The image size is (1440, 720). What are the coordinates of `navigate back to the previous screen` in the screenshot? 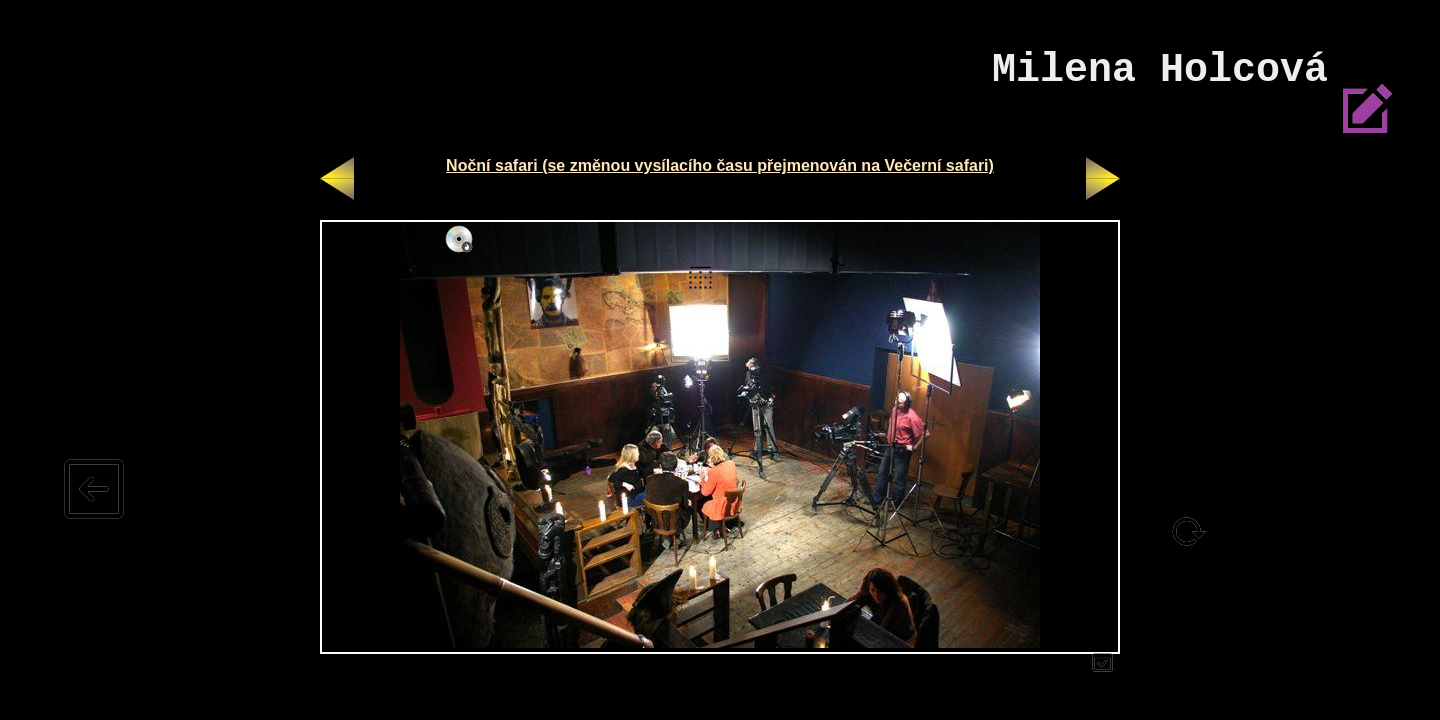 It's located at (94, 489).